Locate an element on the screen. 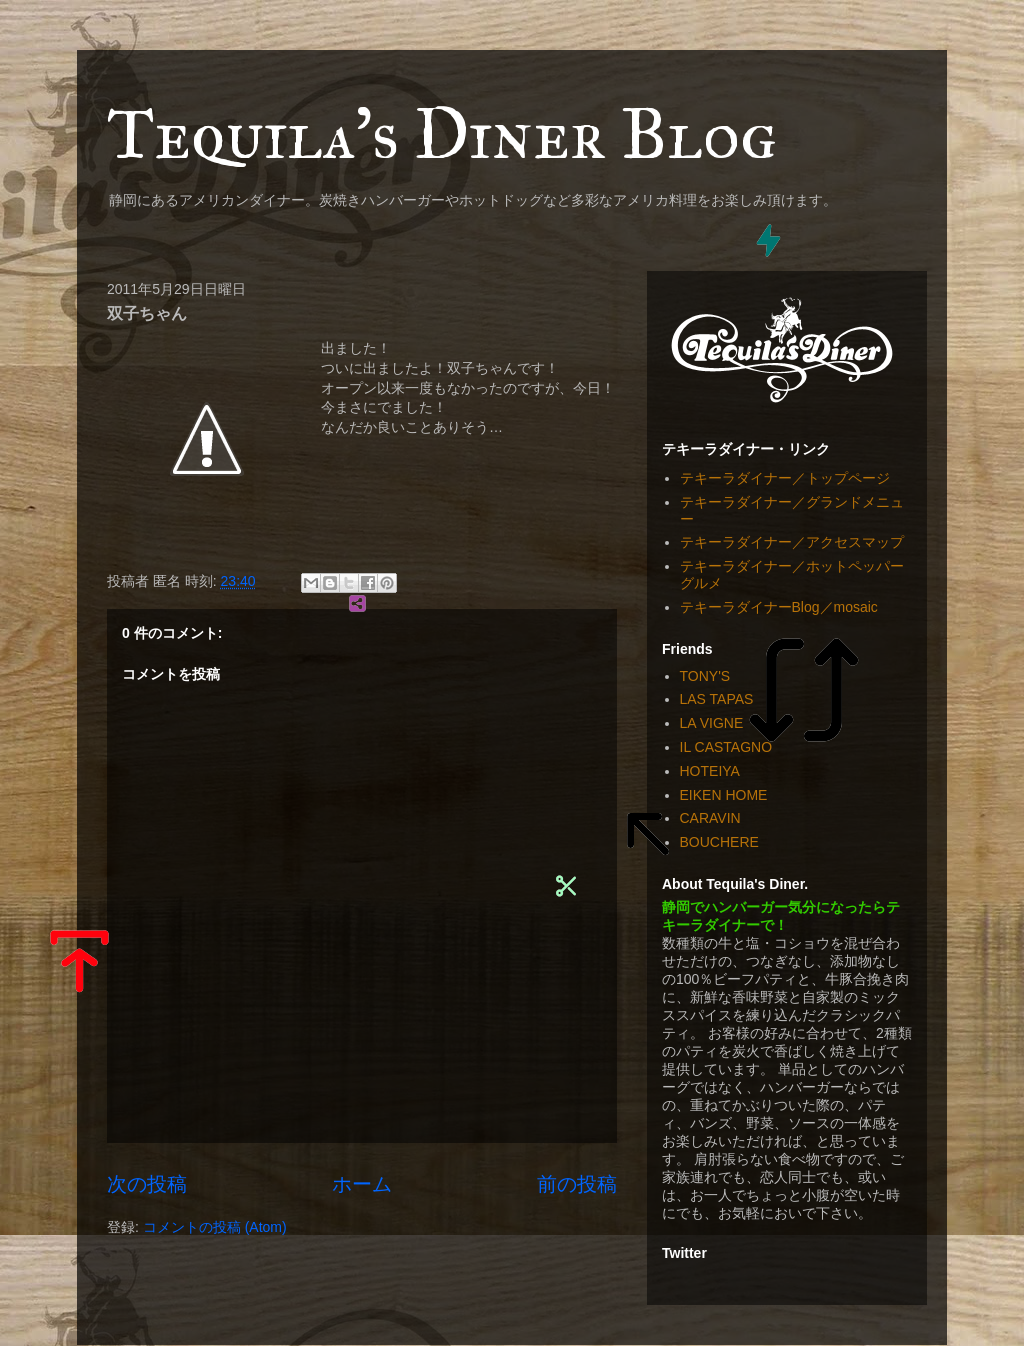  navigate to parent folder or previous level is located at coordinates (648, 834).